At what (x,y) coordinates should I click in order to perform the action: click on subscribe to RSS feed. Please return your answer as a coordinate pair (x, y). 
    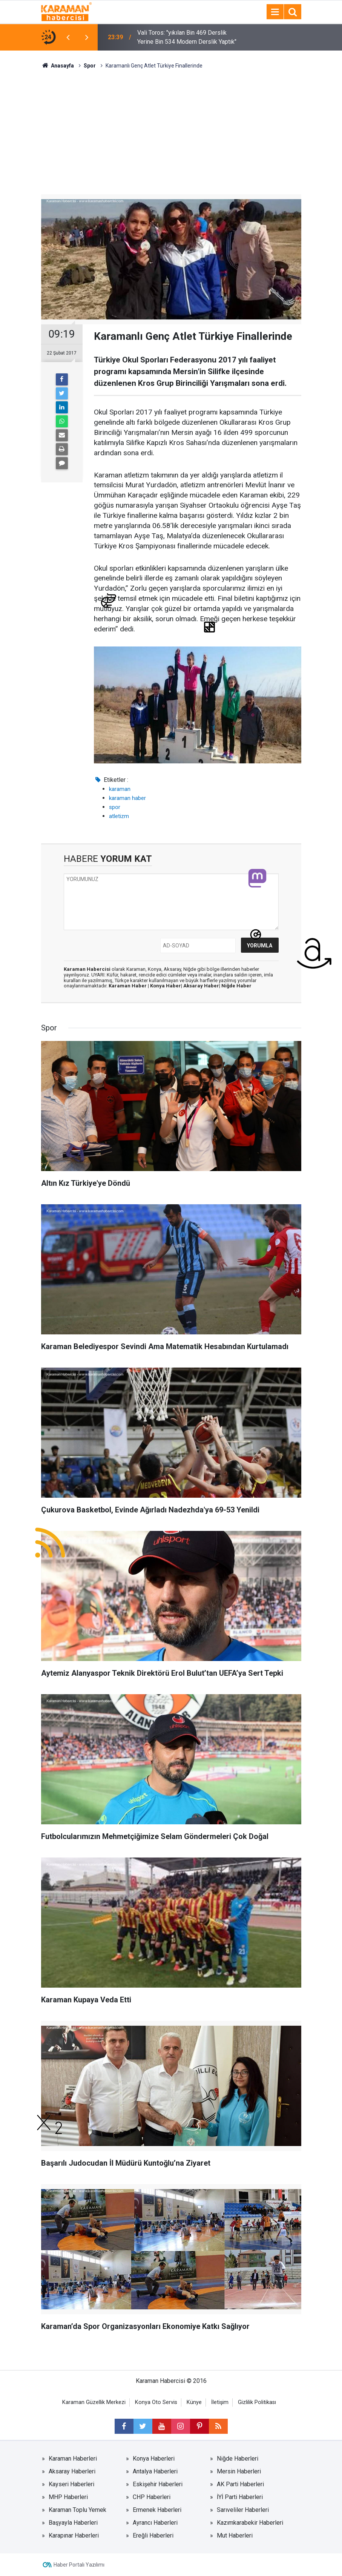
    Looking at the image, I should click on (50, 1543).